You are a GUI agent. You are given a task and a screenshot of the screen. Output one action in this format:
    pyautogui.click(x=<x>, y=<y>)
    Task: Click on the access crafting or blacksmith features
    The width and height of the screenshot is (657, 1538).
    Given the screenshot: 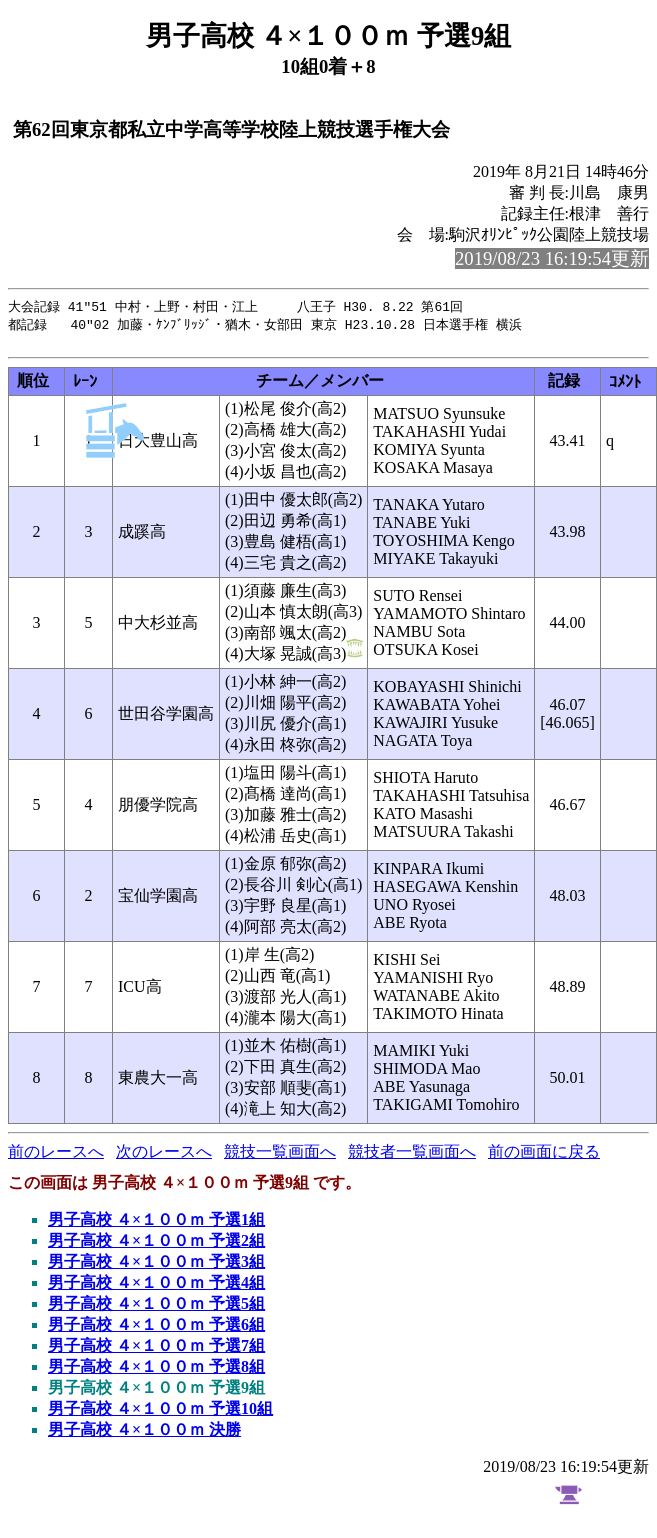 What is the action you would take?
    pyautogui.click(x=568, y=1493)
    